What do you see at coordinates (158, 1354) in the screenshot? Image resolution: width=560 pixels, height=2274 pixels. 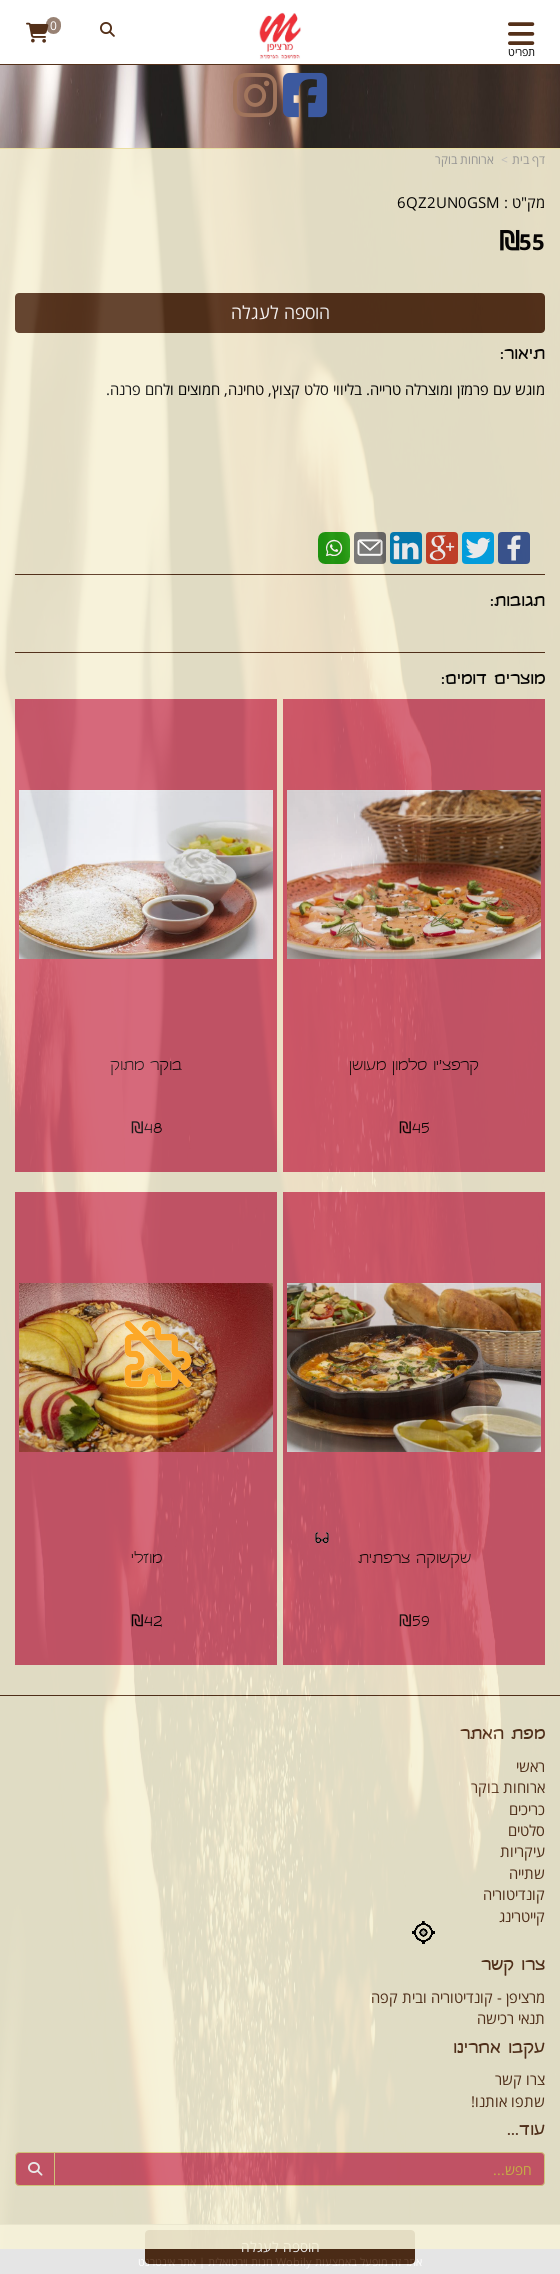 I see `disable or remove an extension or plugin` at bounding box center [158, 1354].